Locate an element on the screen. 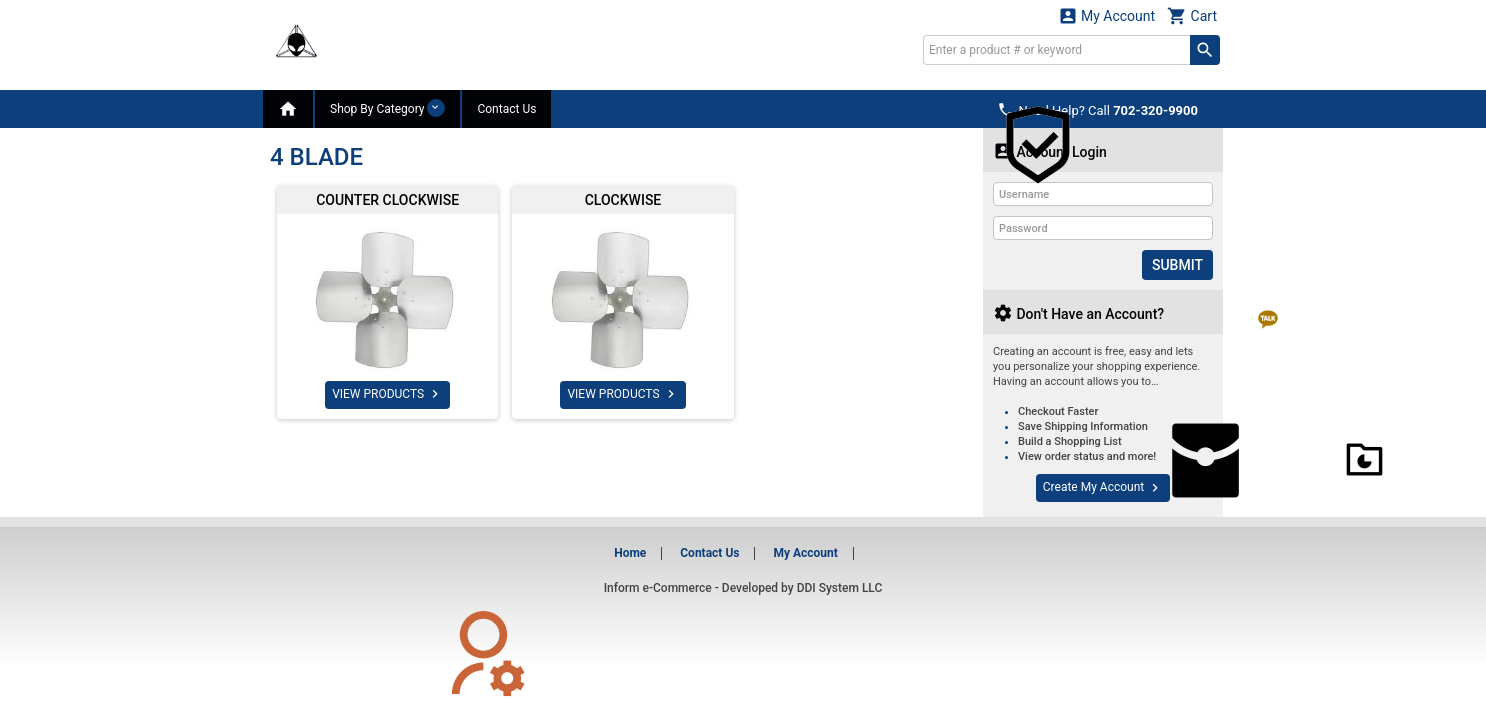 The image size is (1486, 720). access analytics or reports folder is located at coordinates (1364, 459).